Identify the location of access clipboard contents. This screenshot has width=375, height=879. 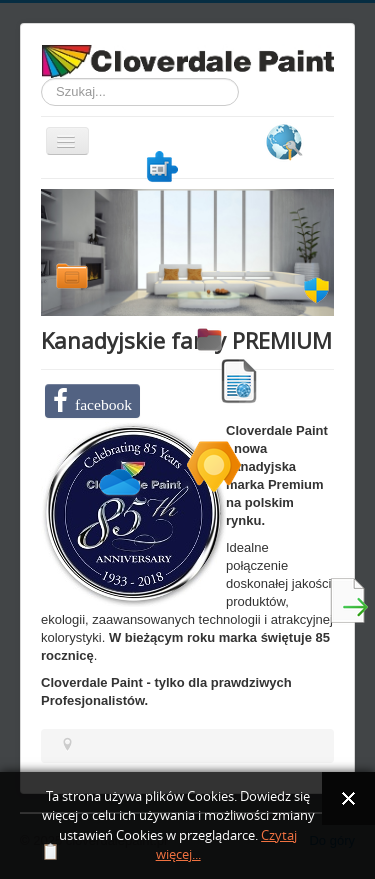
(50, 851).